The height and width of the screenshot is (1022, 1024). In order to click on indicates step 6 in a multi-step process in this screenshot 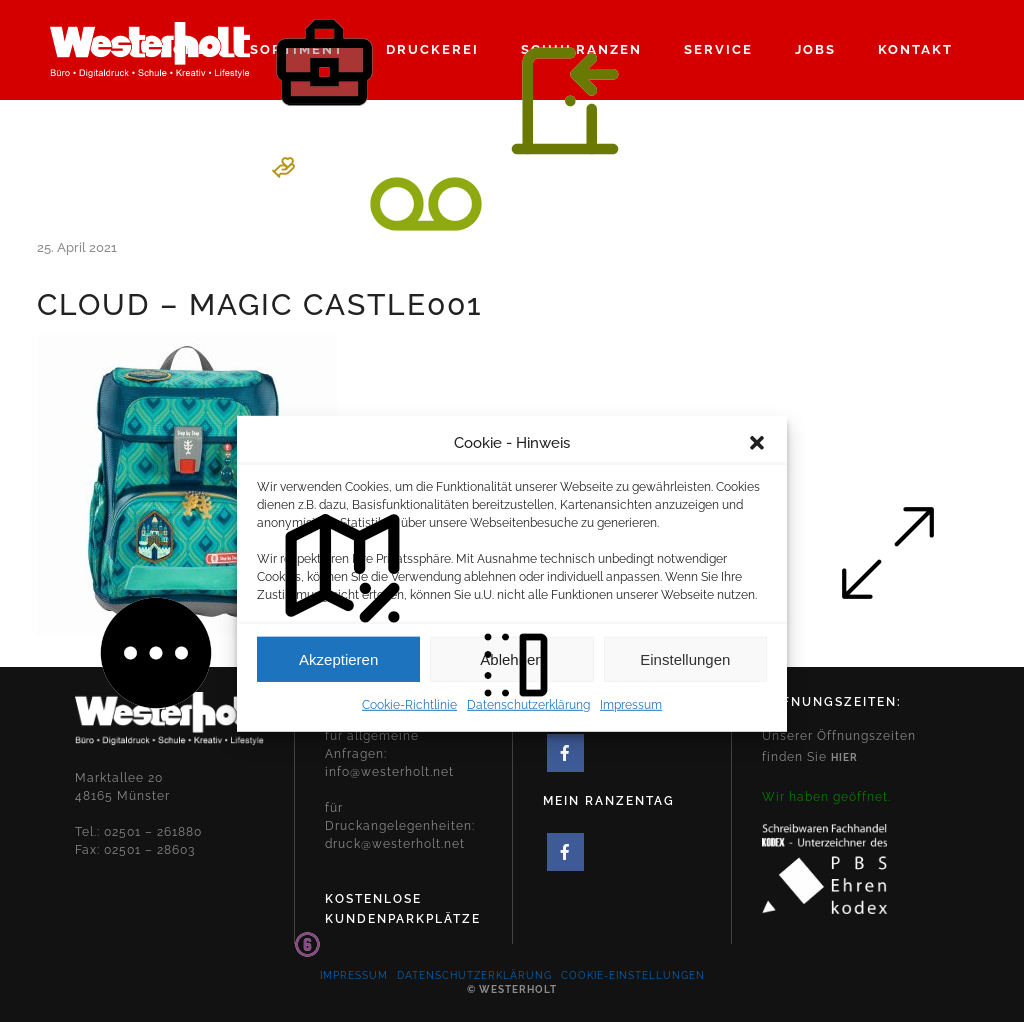, I will do `click(307, 944)`.